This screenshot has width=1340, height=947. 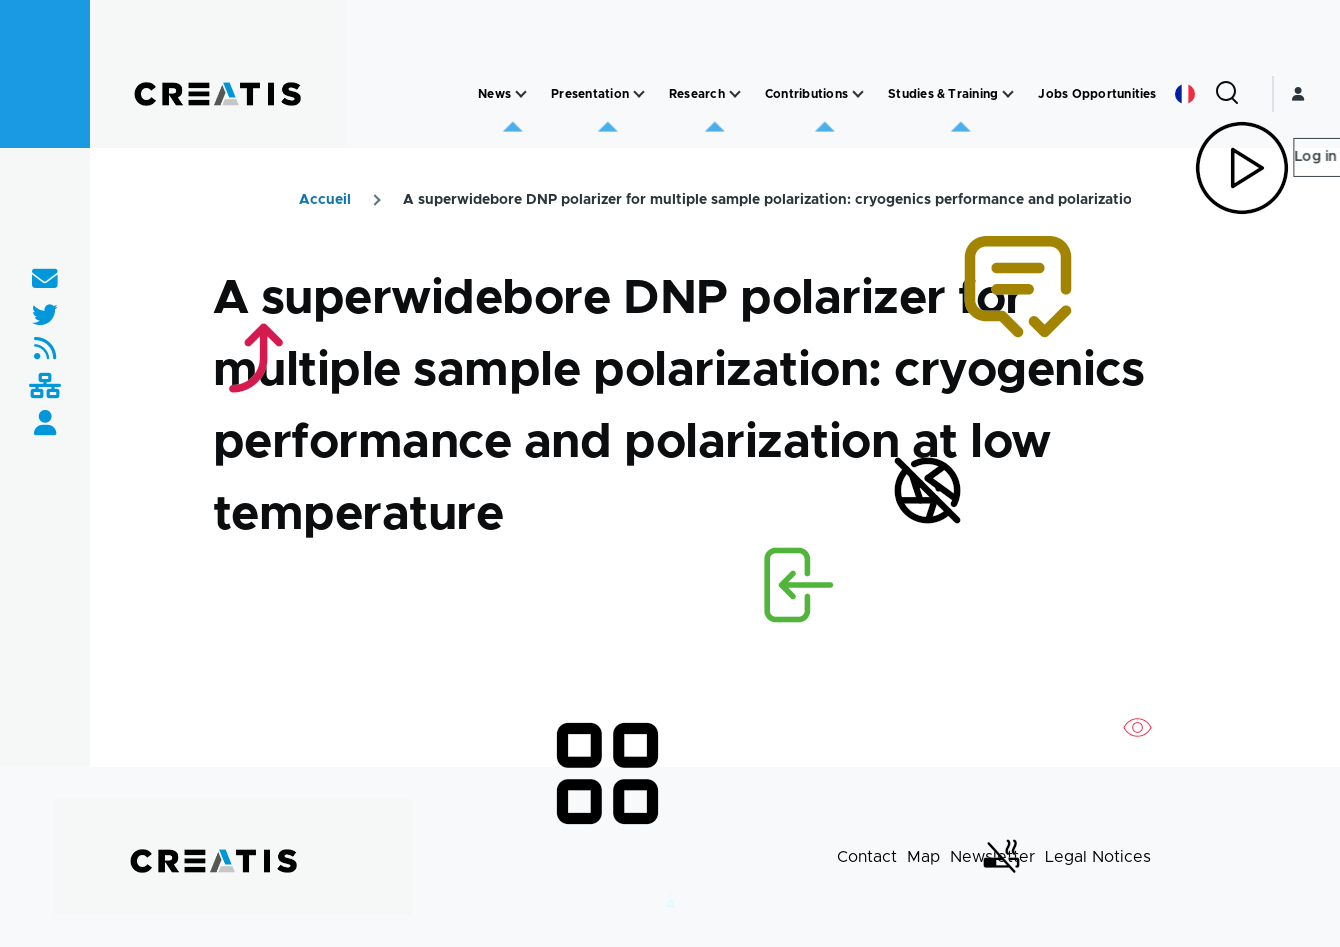 I want to click on log out of your account, so click(x=793, y=585).